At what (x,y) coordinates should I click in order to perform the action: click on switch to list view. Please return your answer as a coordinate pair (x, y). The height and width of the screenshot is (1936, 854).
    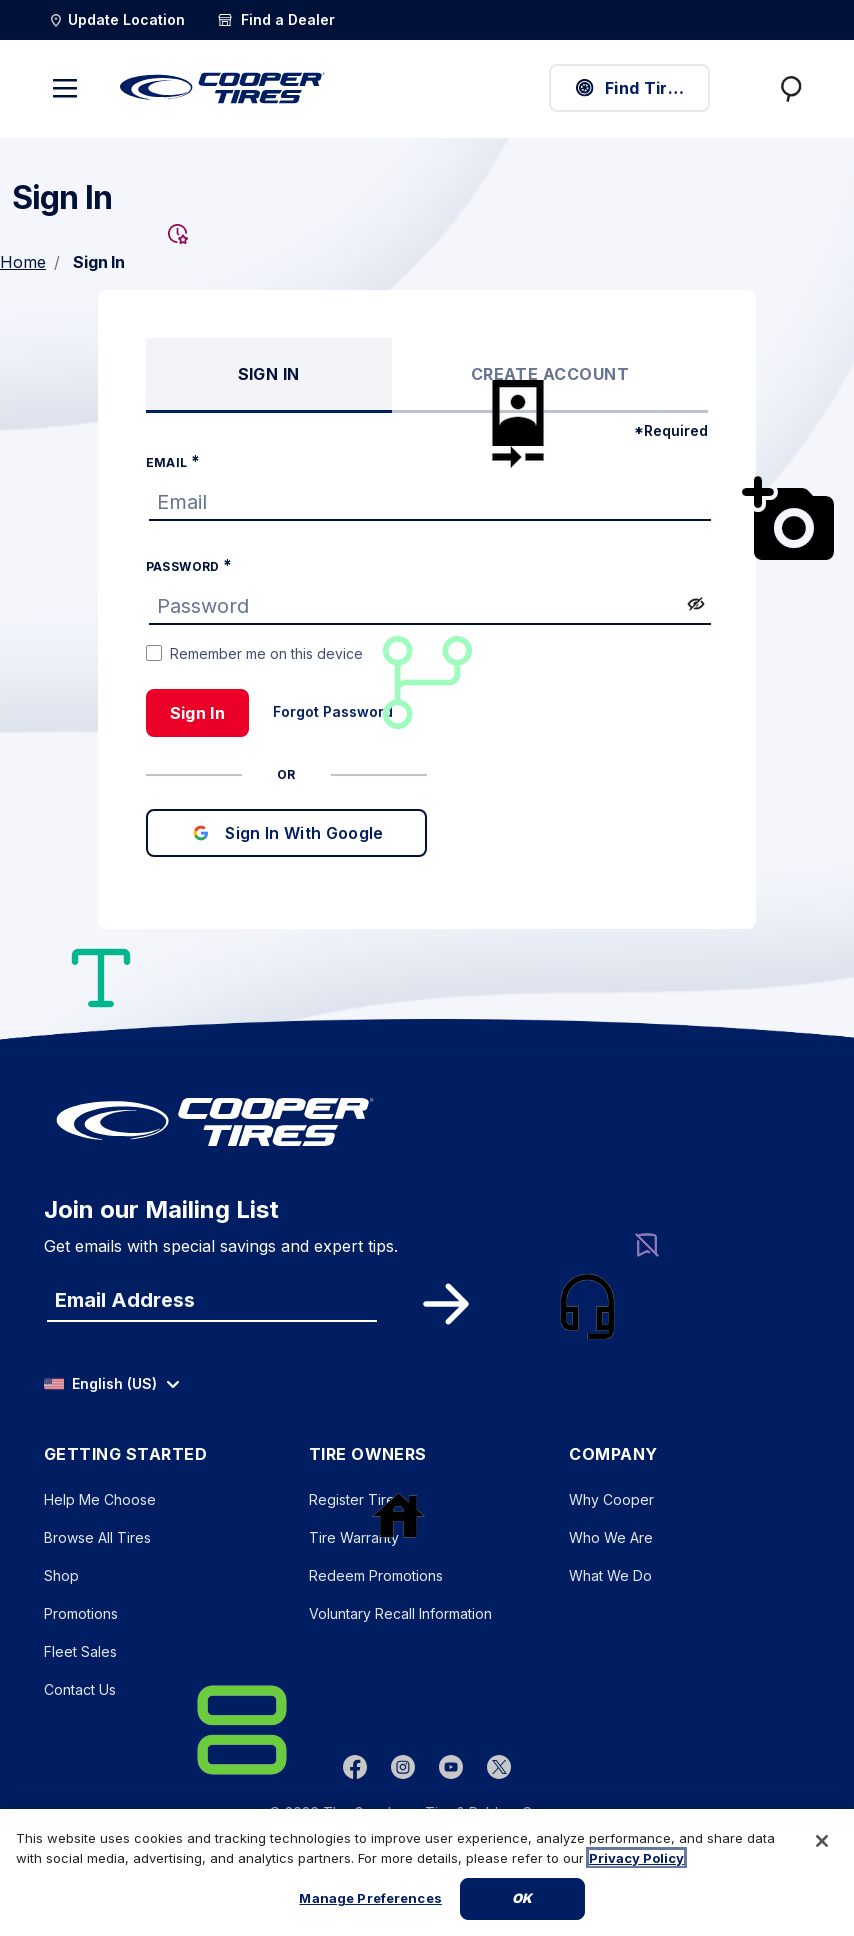
    Looking at the image, I should click on (242, 1730).